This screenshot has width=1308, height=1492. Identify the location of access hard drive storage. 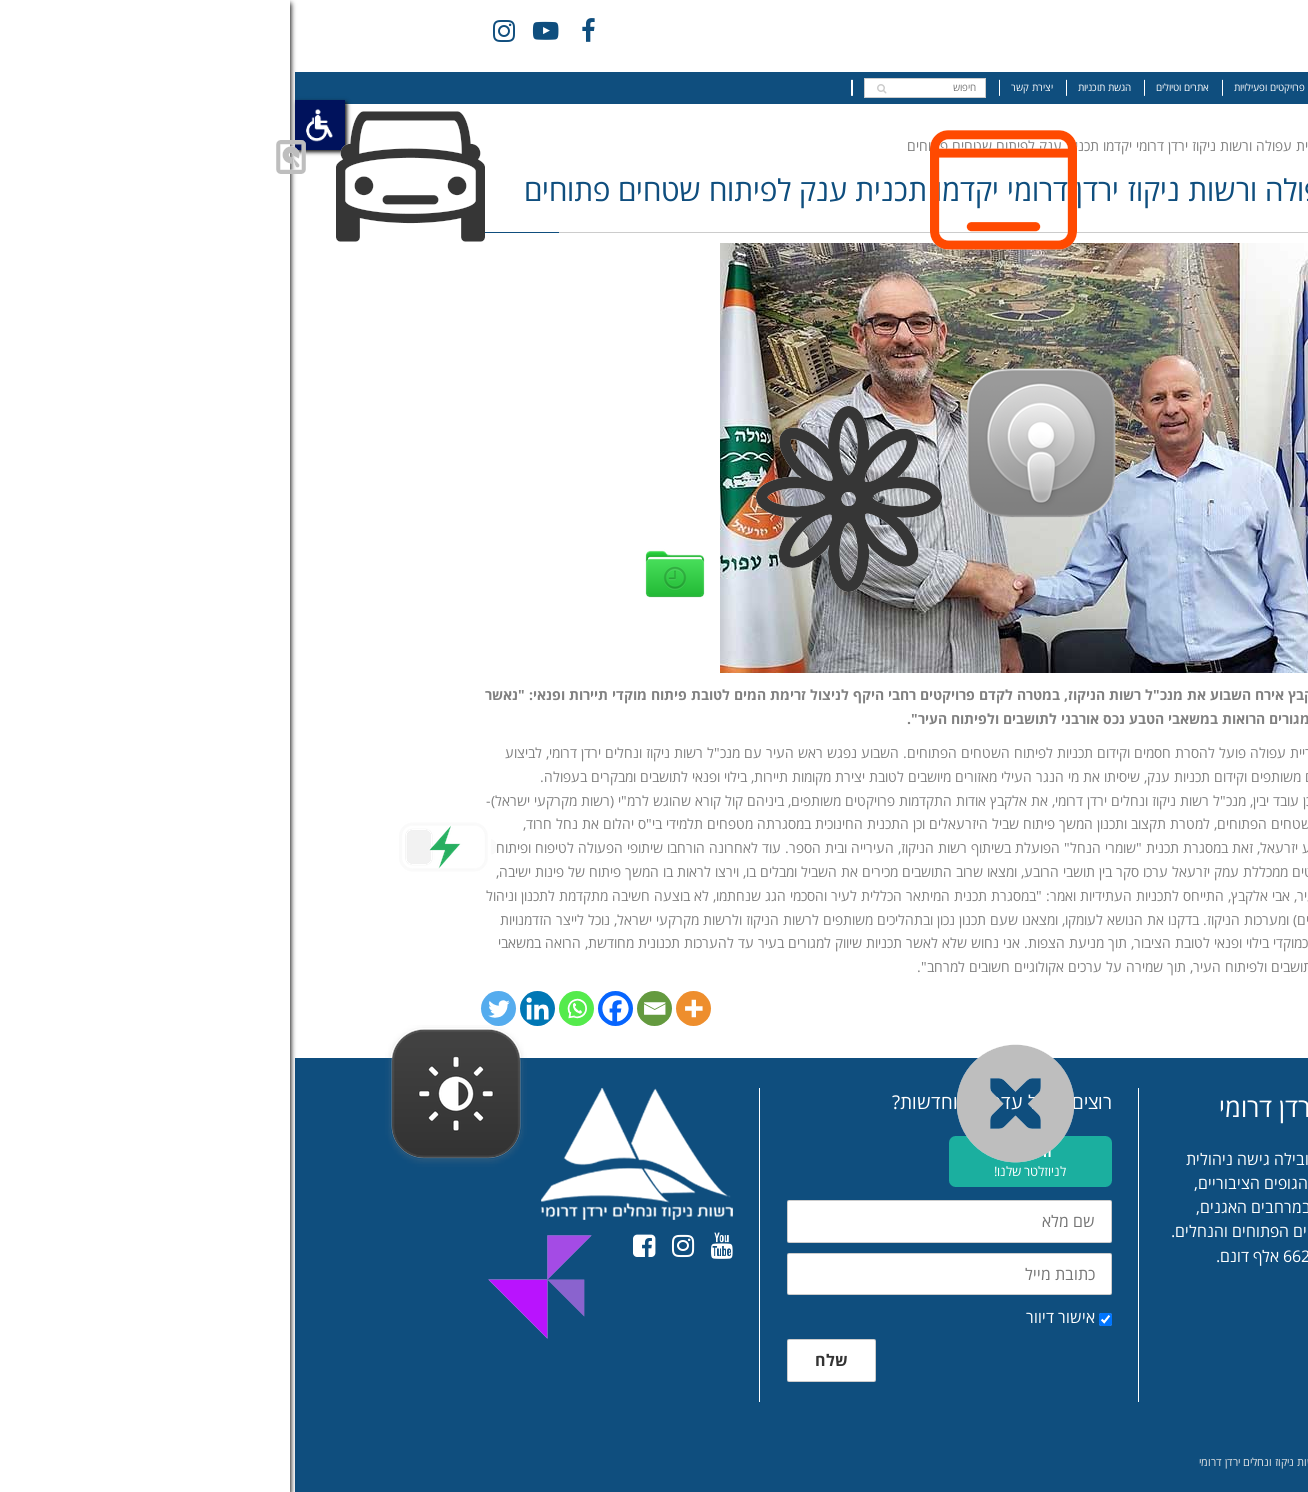
(291, 157).